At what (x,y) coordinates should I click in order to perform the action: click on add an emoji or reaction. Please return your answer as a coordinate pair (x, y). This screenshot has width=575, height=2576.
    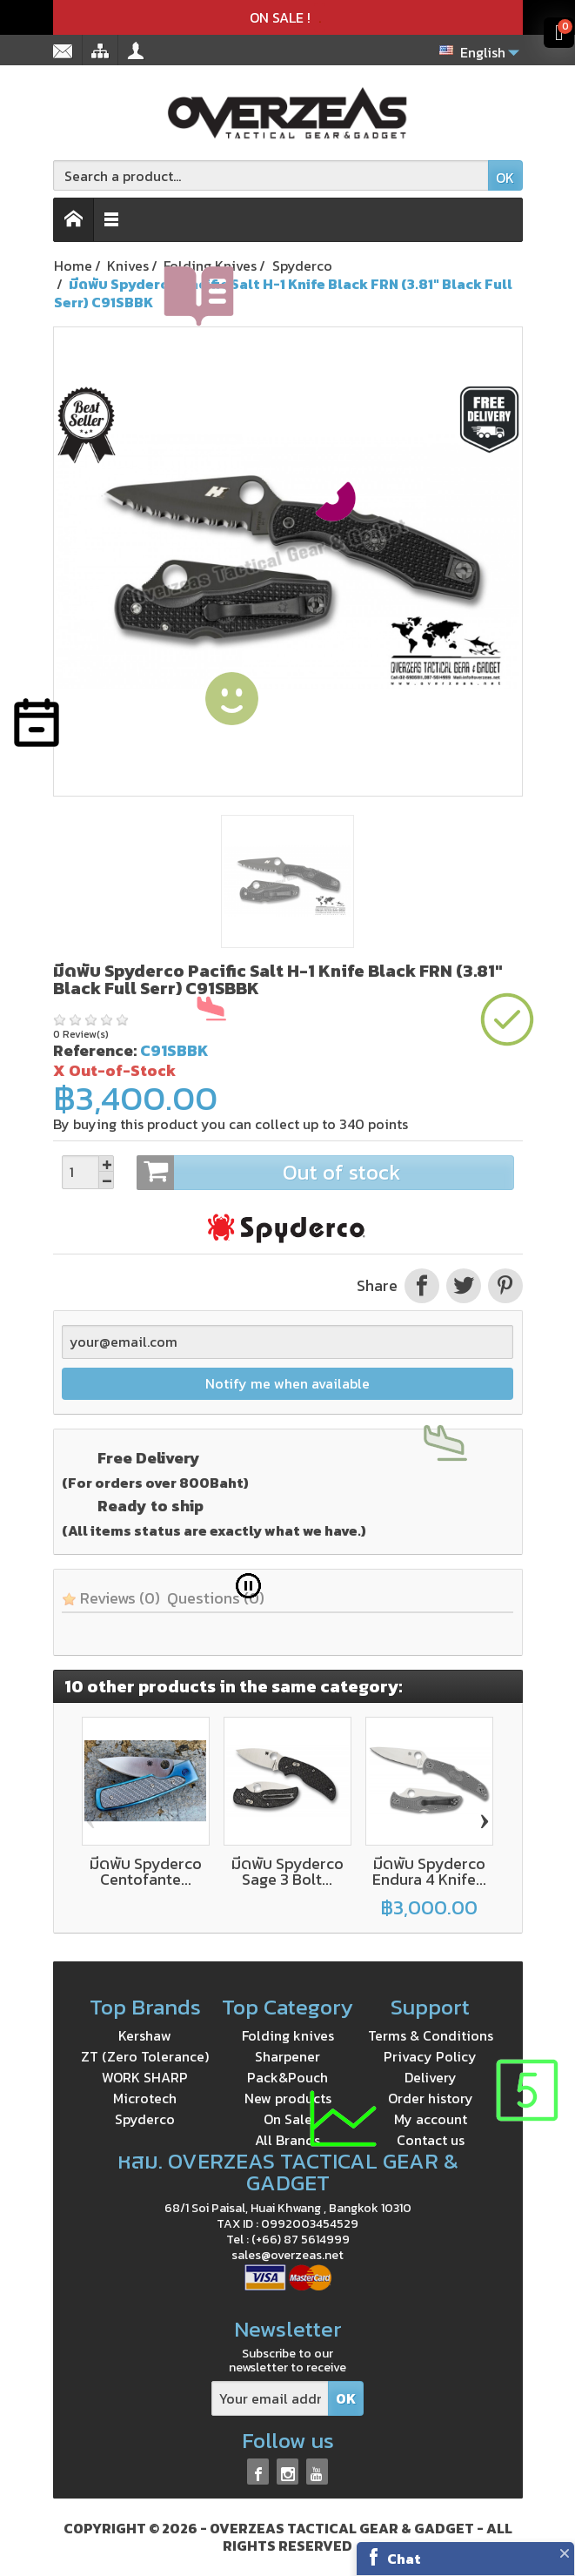
    Looking at the image, I should click on (231, 698).